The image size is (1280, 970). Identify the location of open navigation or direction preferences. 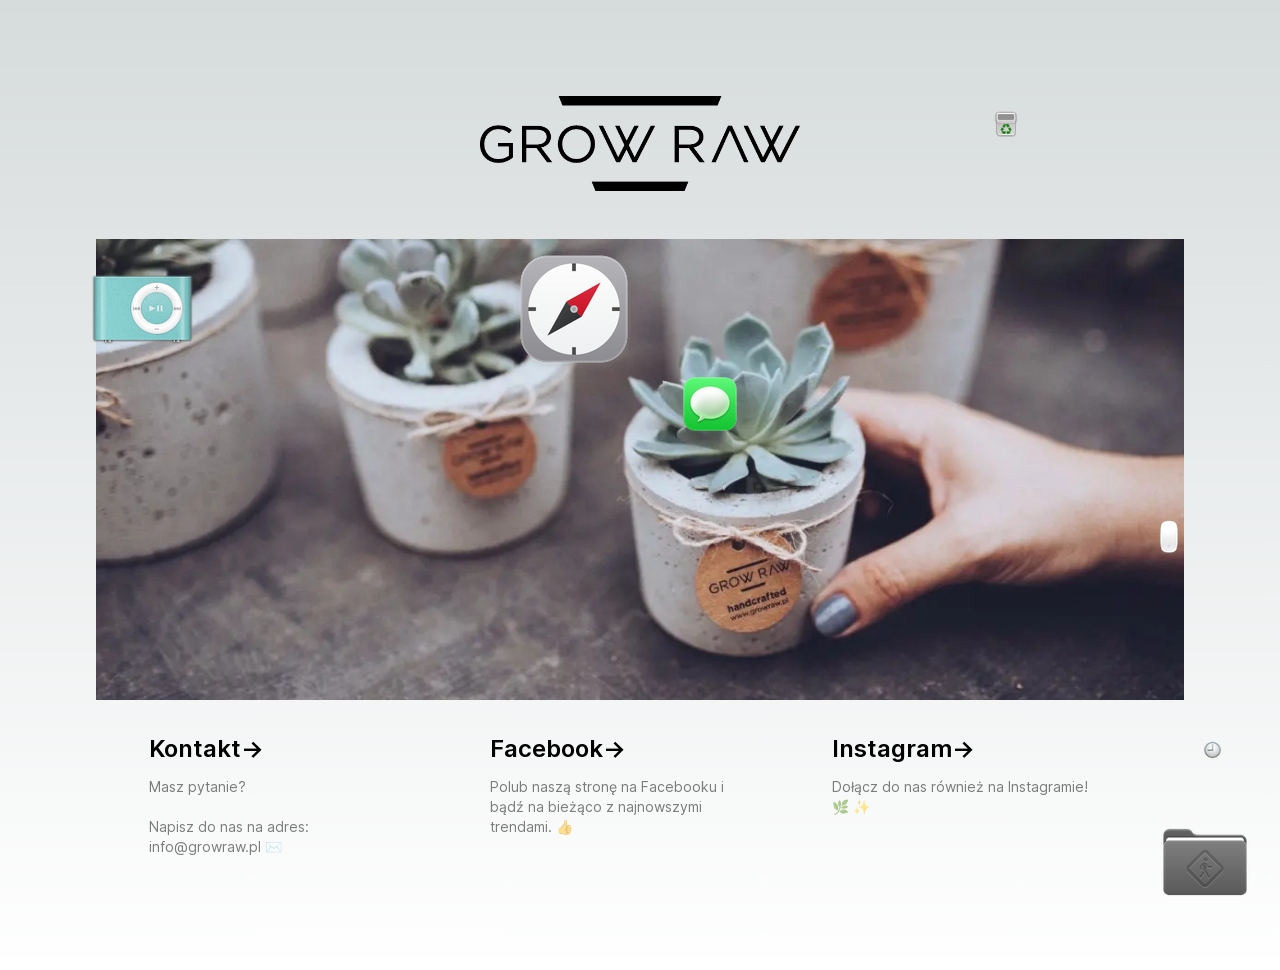
(574, 311).